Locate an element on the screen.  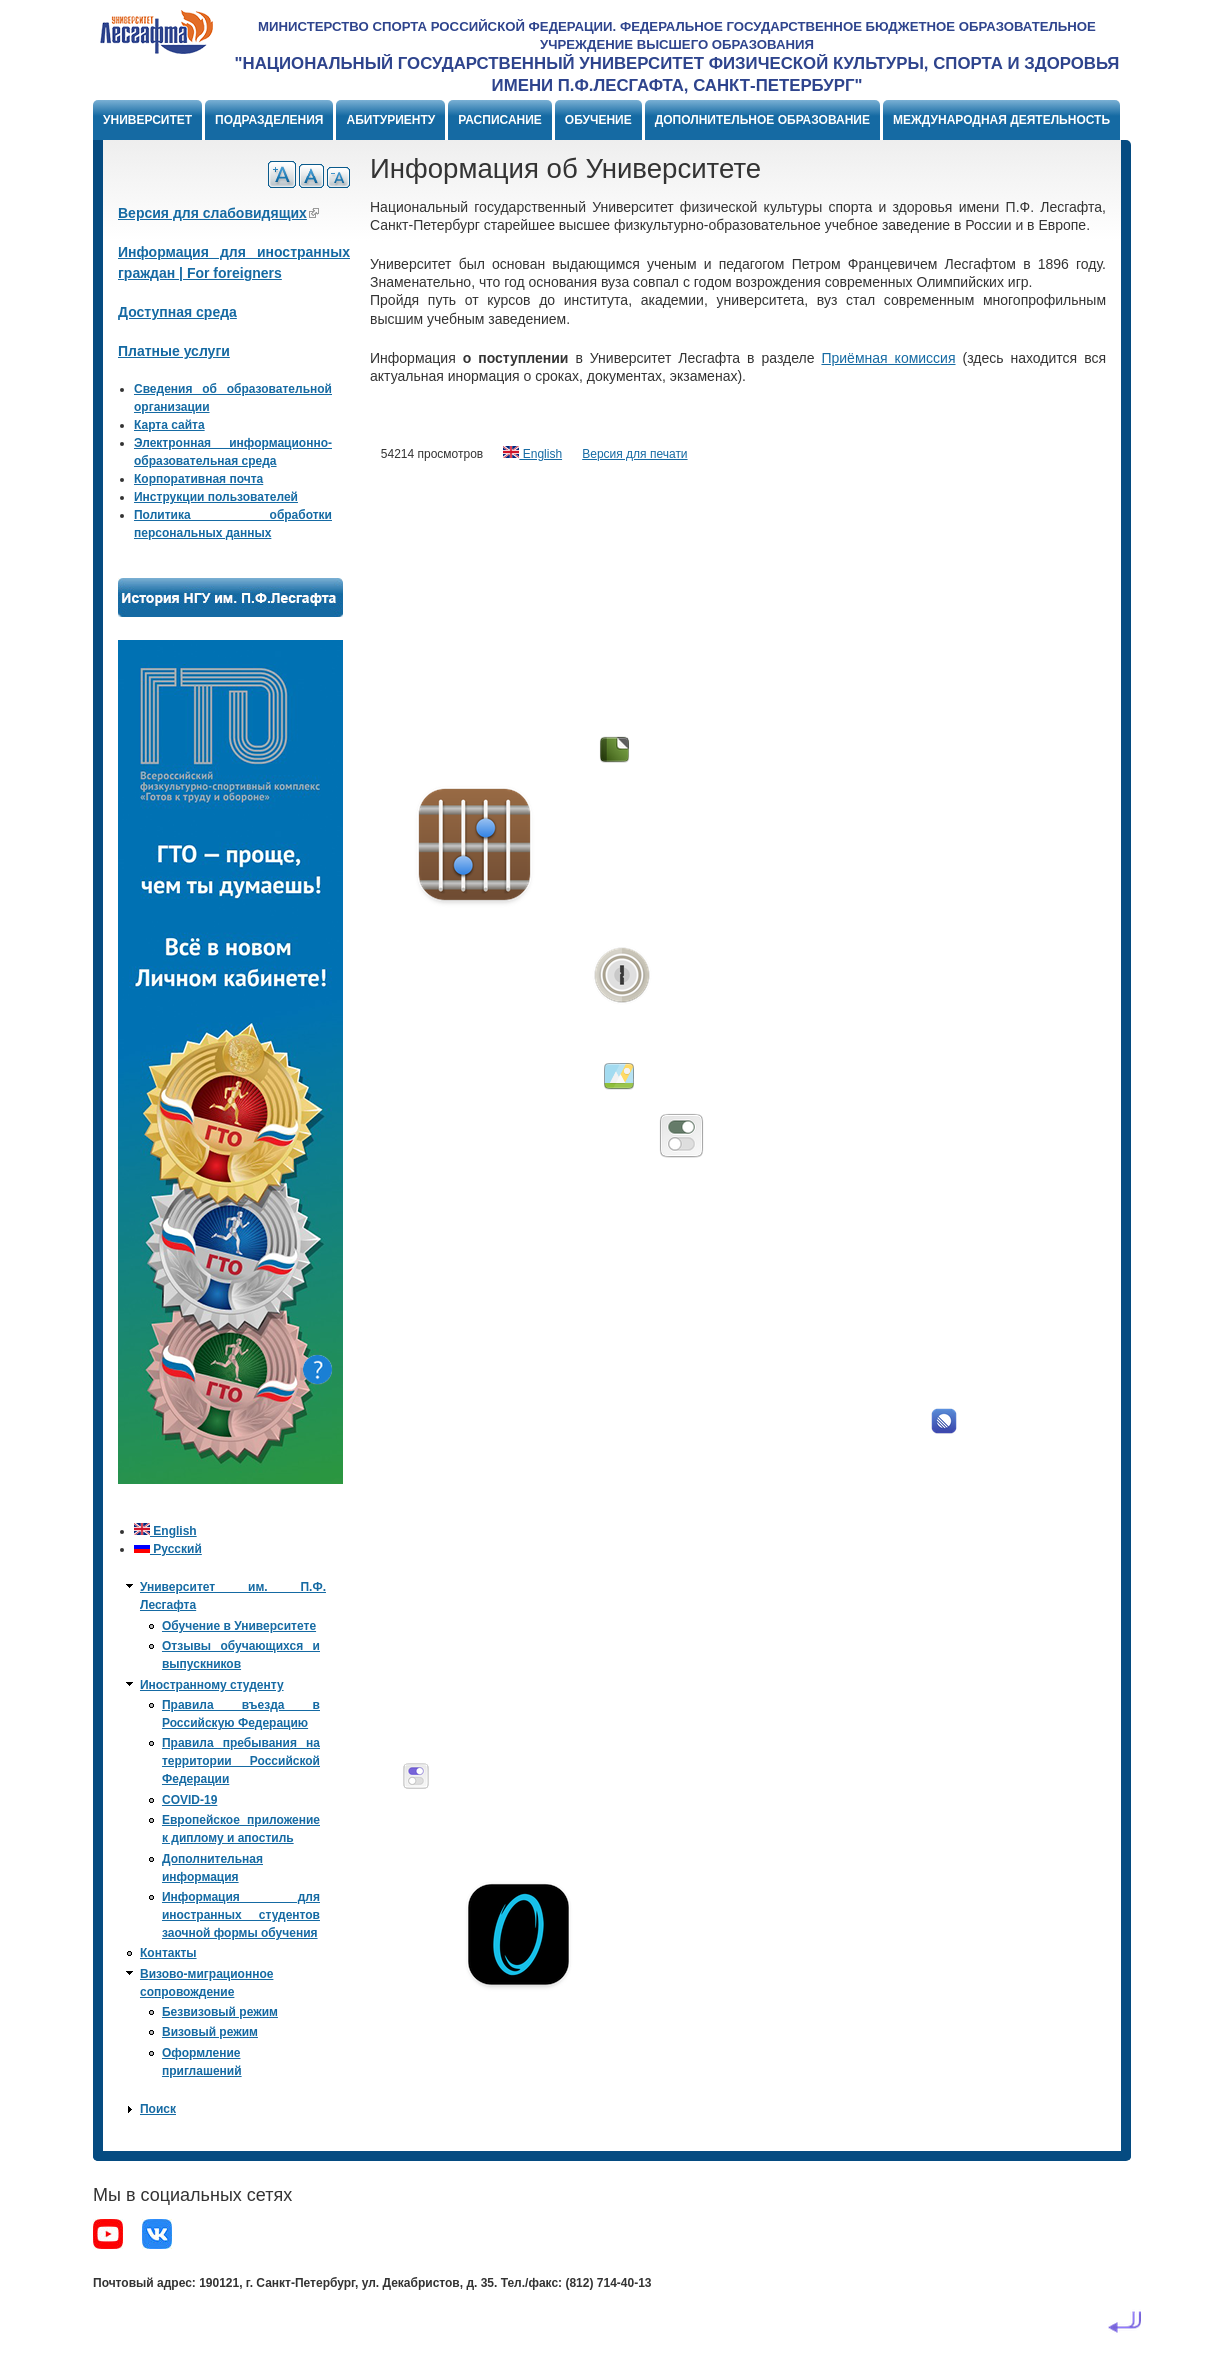
open system tweaks or customization settings is located at coordinates (416, 1776).